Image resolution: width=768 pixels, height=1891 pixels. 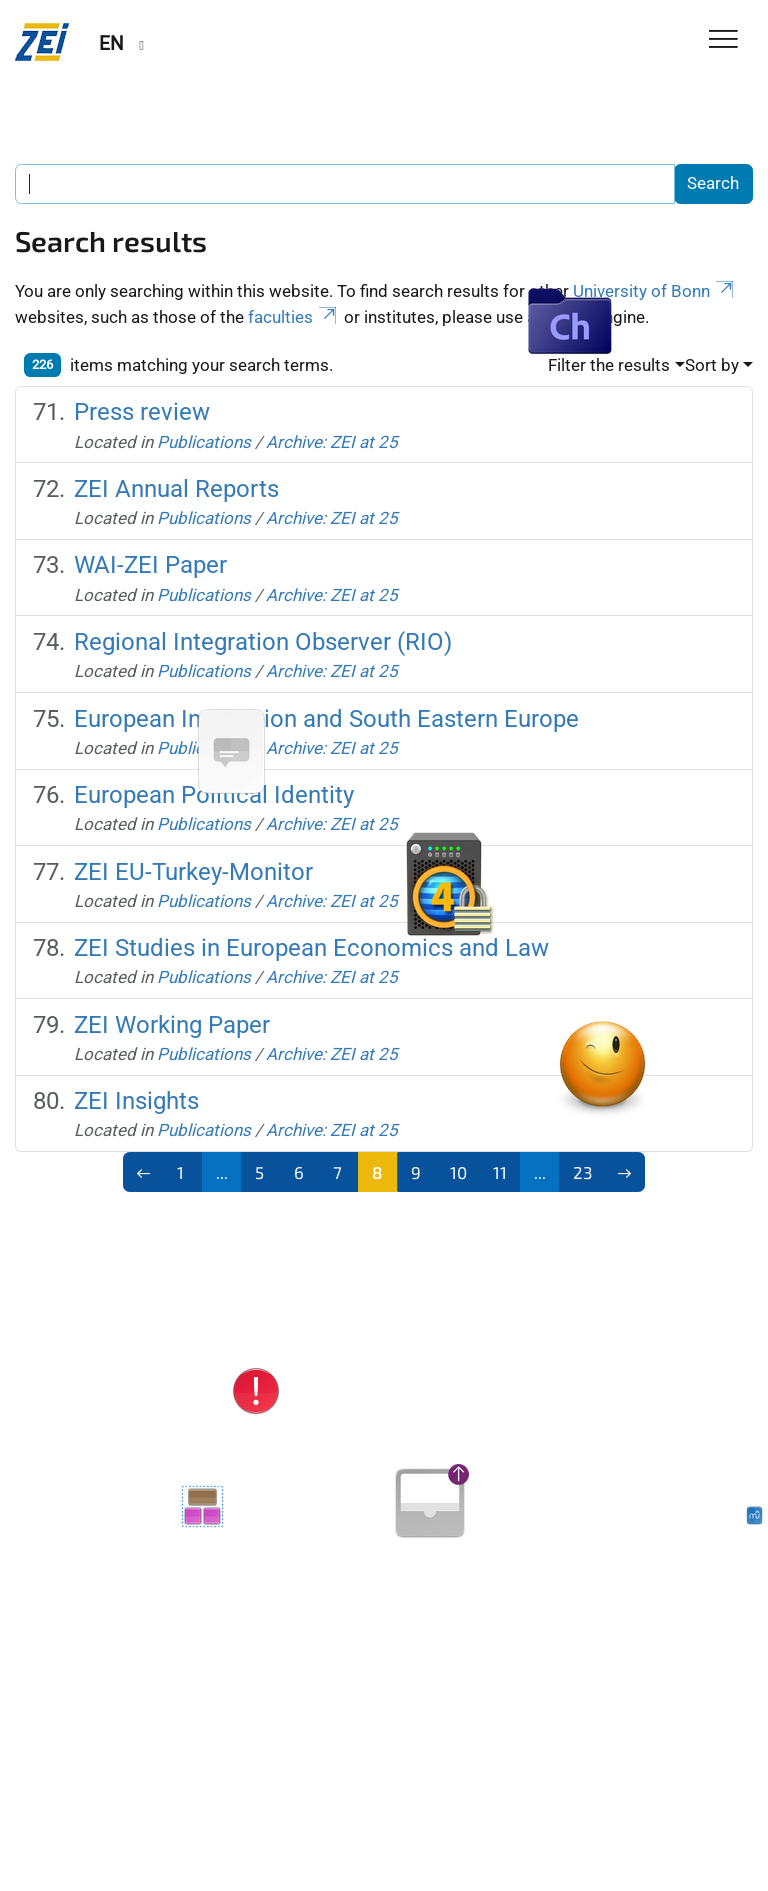 I want to click on select all items in the current view, so click(x=202, y=1506).